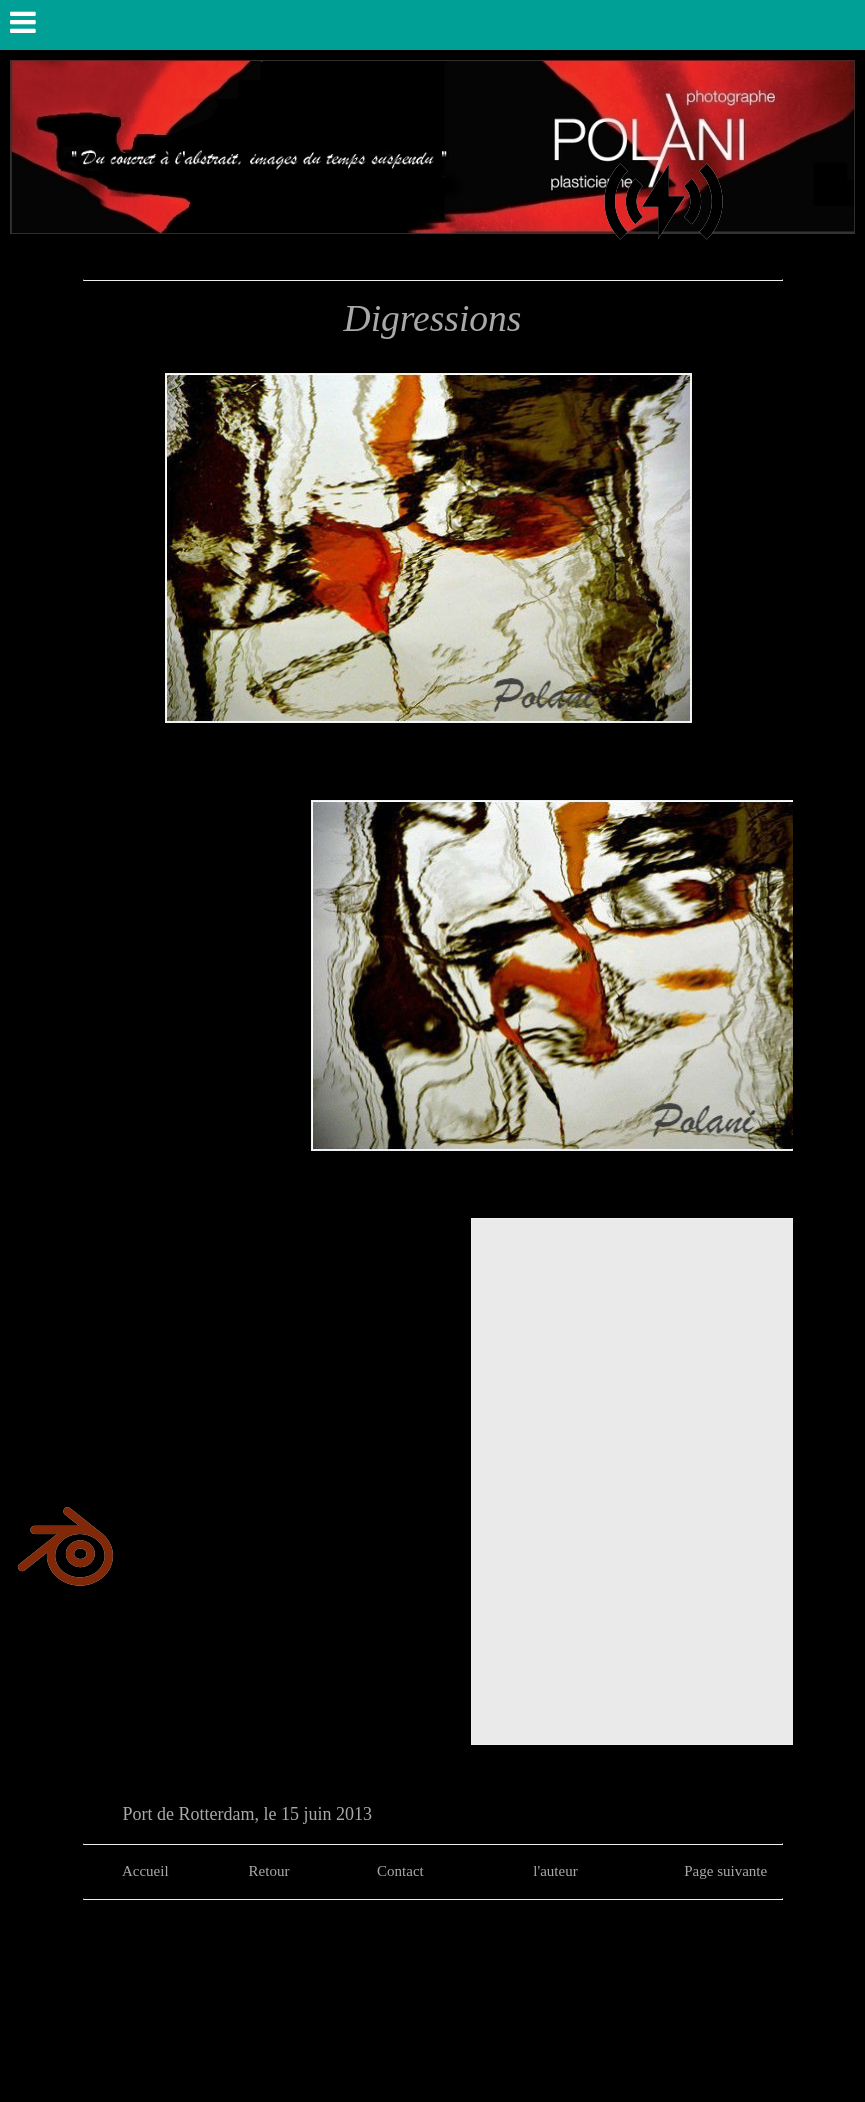 The width and height of the screenshot is (865, 2102). What do you see at coordinates (65, 1548) in the screenshot?
I see `open Blender 3D modeling software` at bounding box center [65, 1548].